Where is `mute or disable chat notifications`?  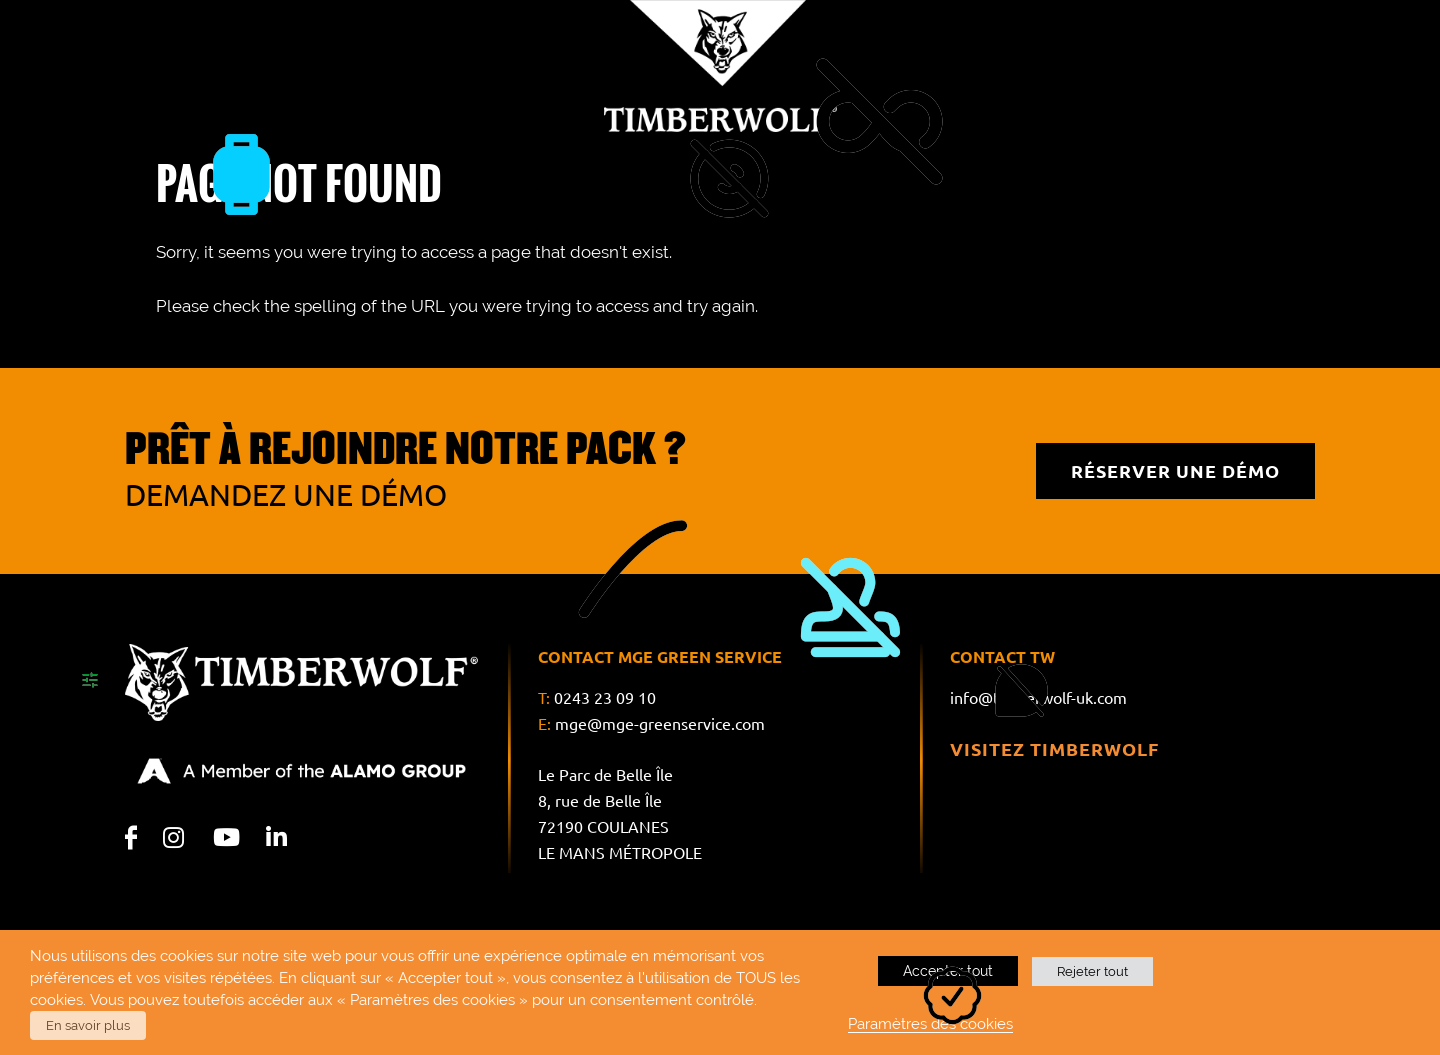
mute or disable chat notifications is located at coordinates (1020, 691).